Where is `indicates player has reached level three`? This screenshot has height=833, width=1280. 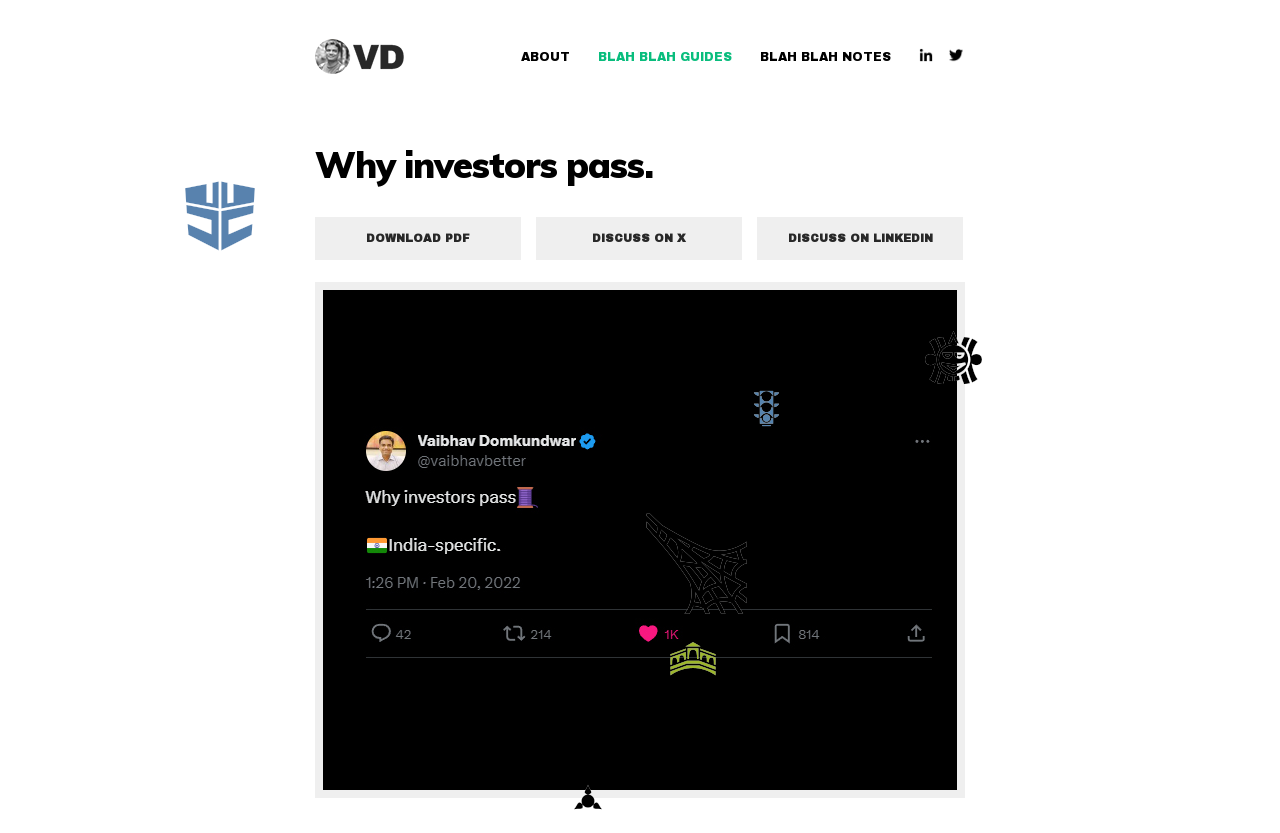 indicates player has reached level three is located at coordinates (588, 797).